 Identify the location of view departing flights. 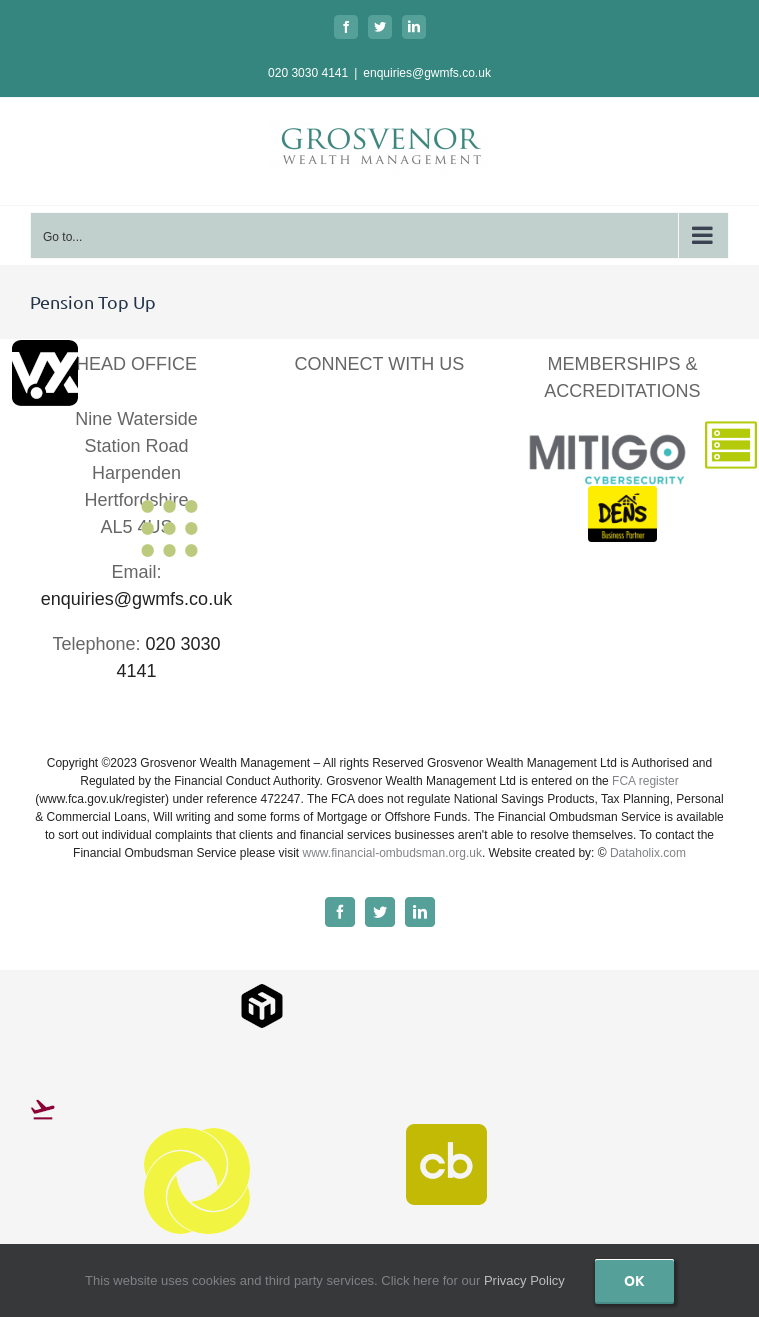
(43, 1109).